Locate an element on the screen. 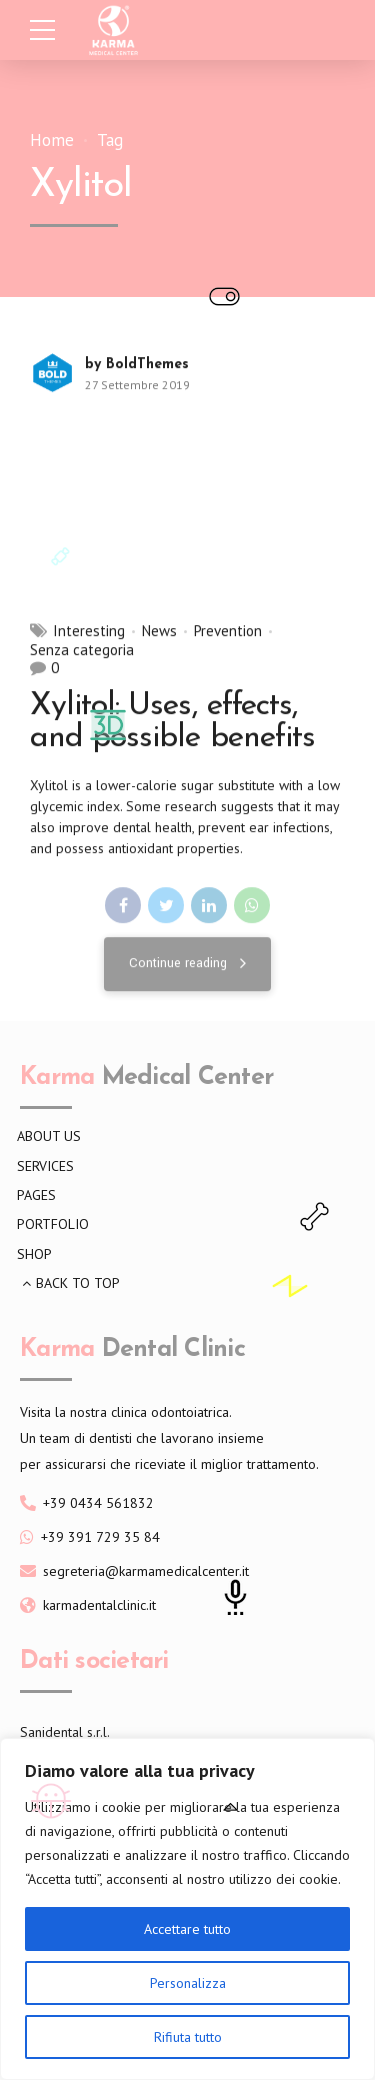 This screenshot has height=2080, width=375. access candy crush or similar game is located at coordinates (60, 556).